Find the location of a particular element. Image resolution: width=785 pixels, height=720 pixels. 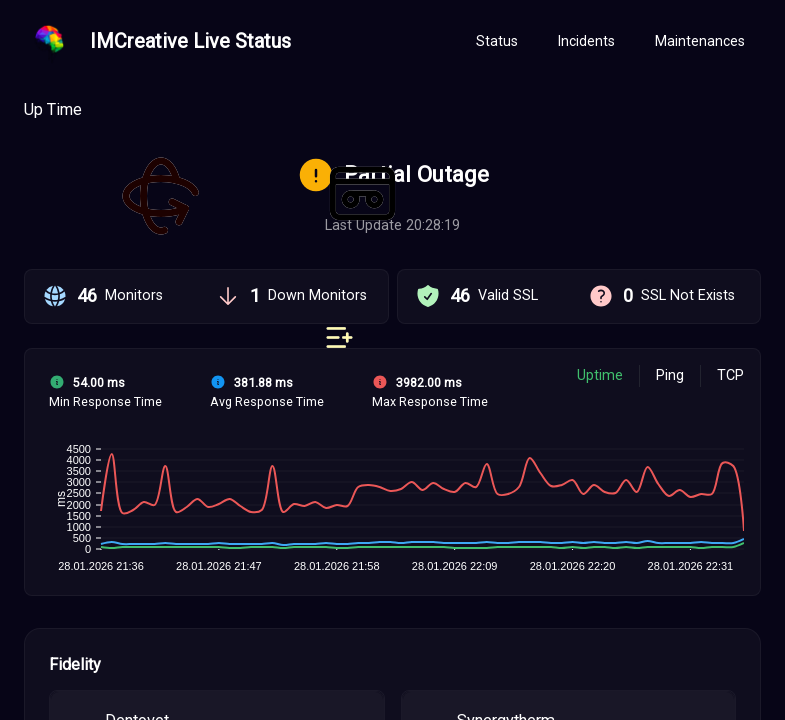

access video archive or recordings is located at coordinates (362, 193).